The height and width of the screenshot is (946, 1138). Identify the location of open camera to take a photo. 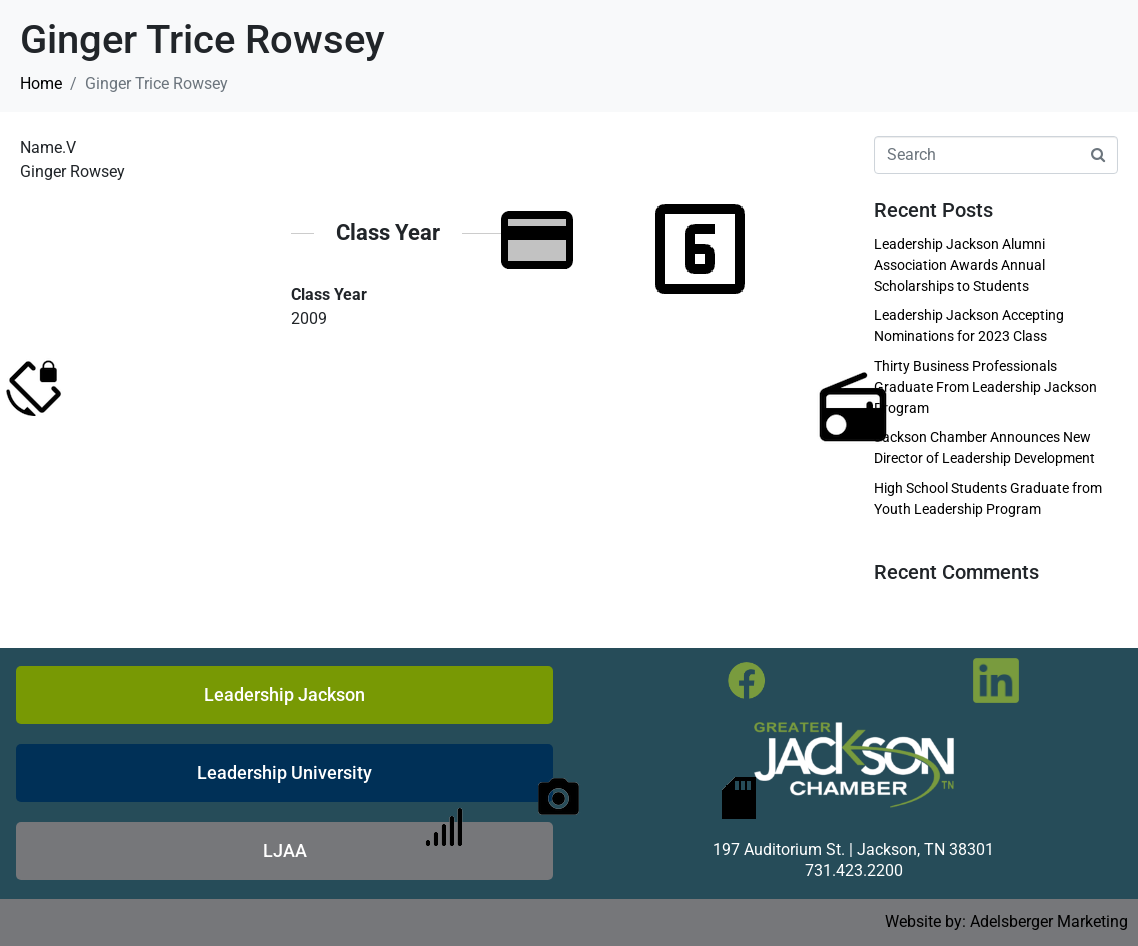
(558, 798).